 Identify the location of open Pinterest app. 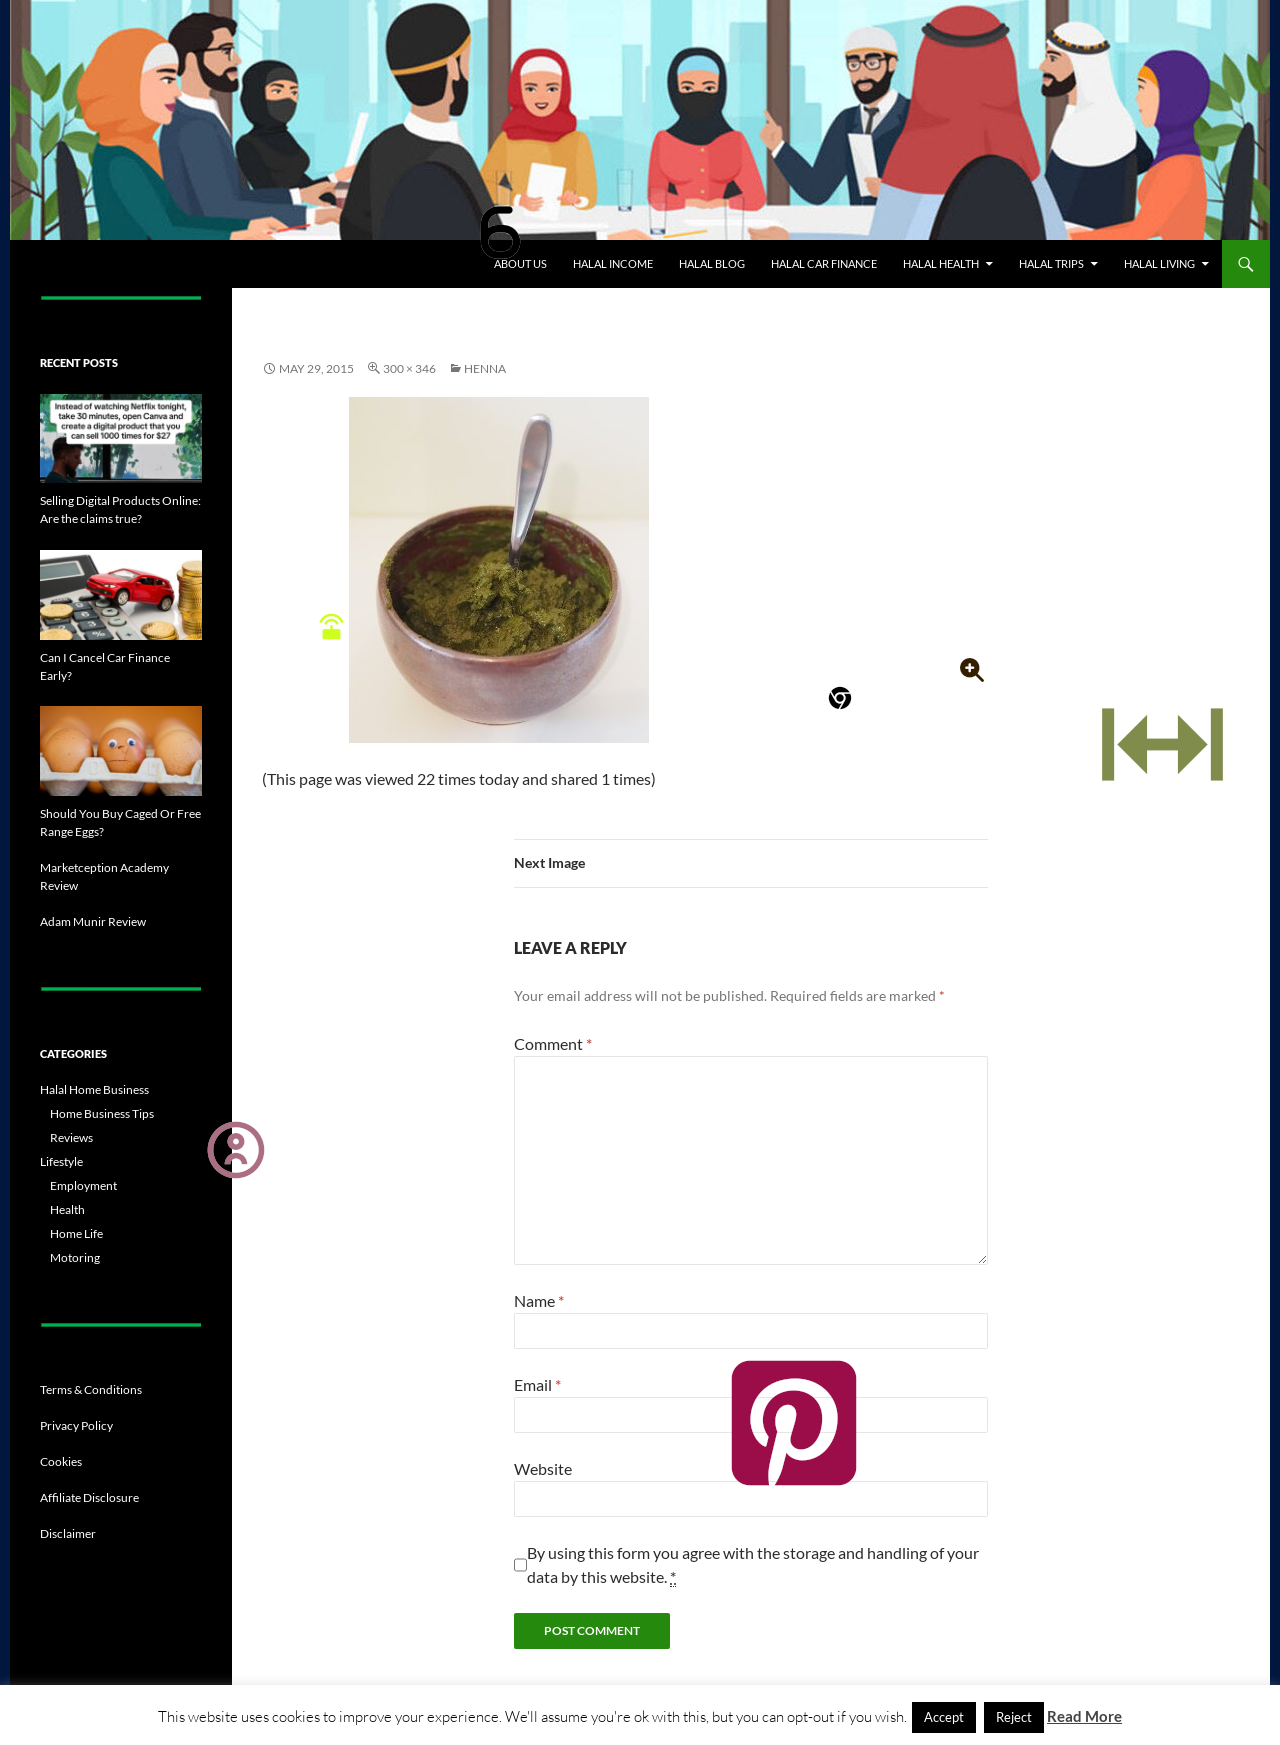
(794, 1423).